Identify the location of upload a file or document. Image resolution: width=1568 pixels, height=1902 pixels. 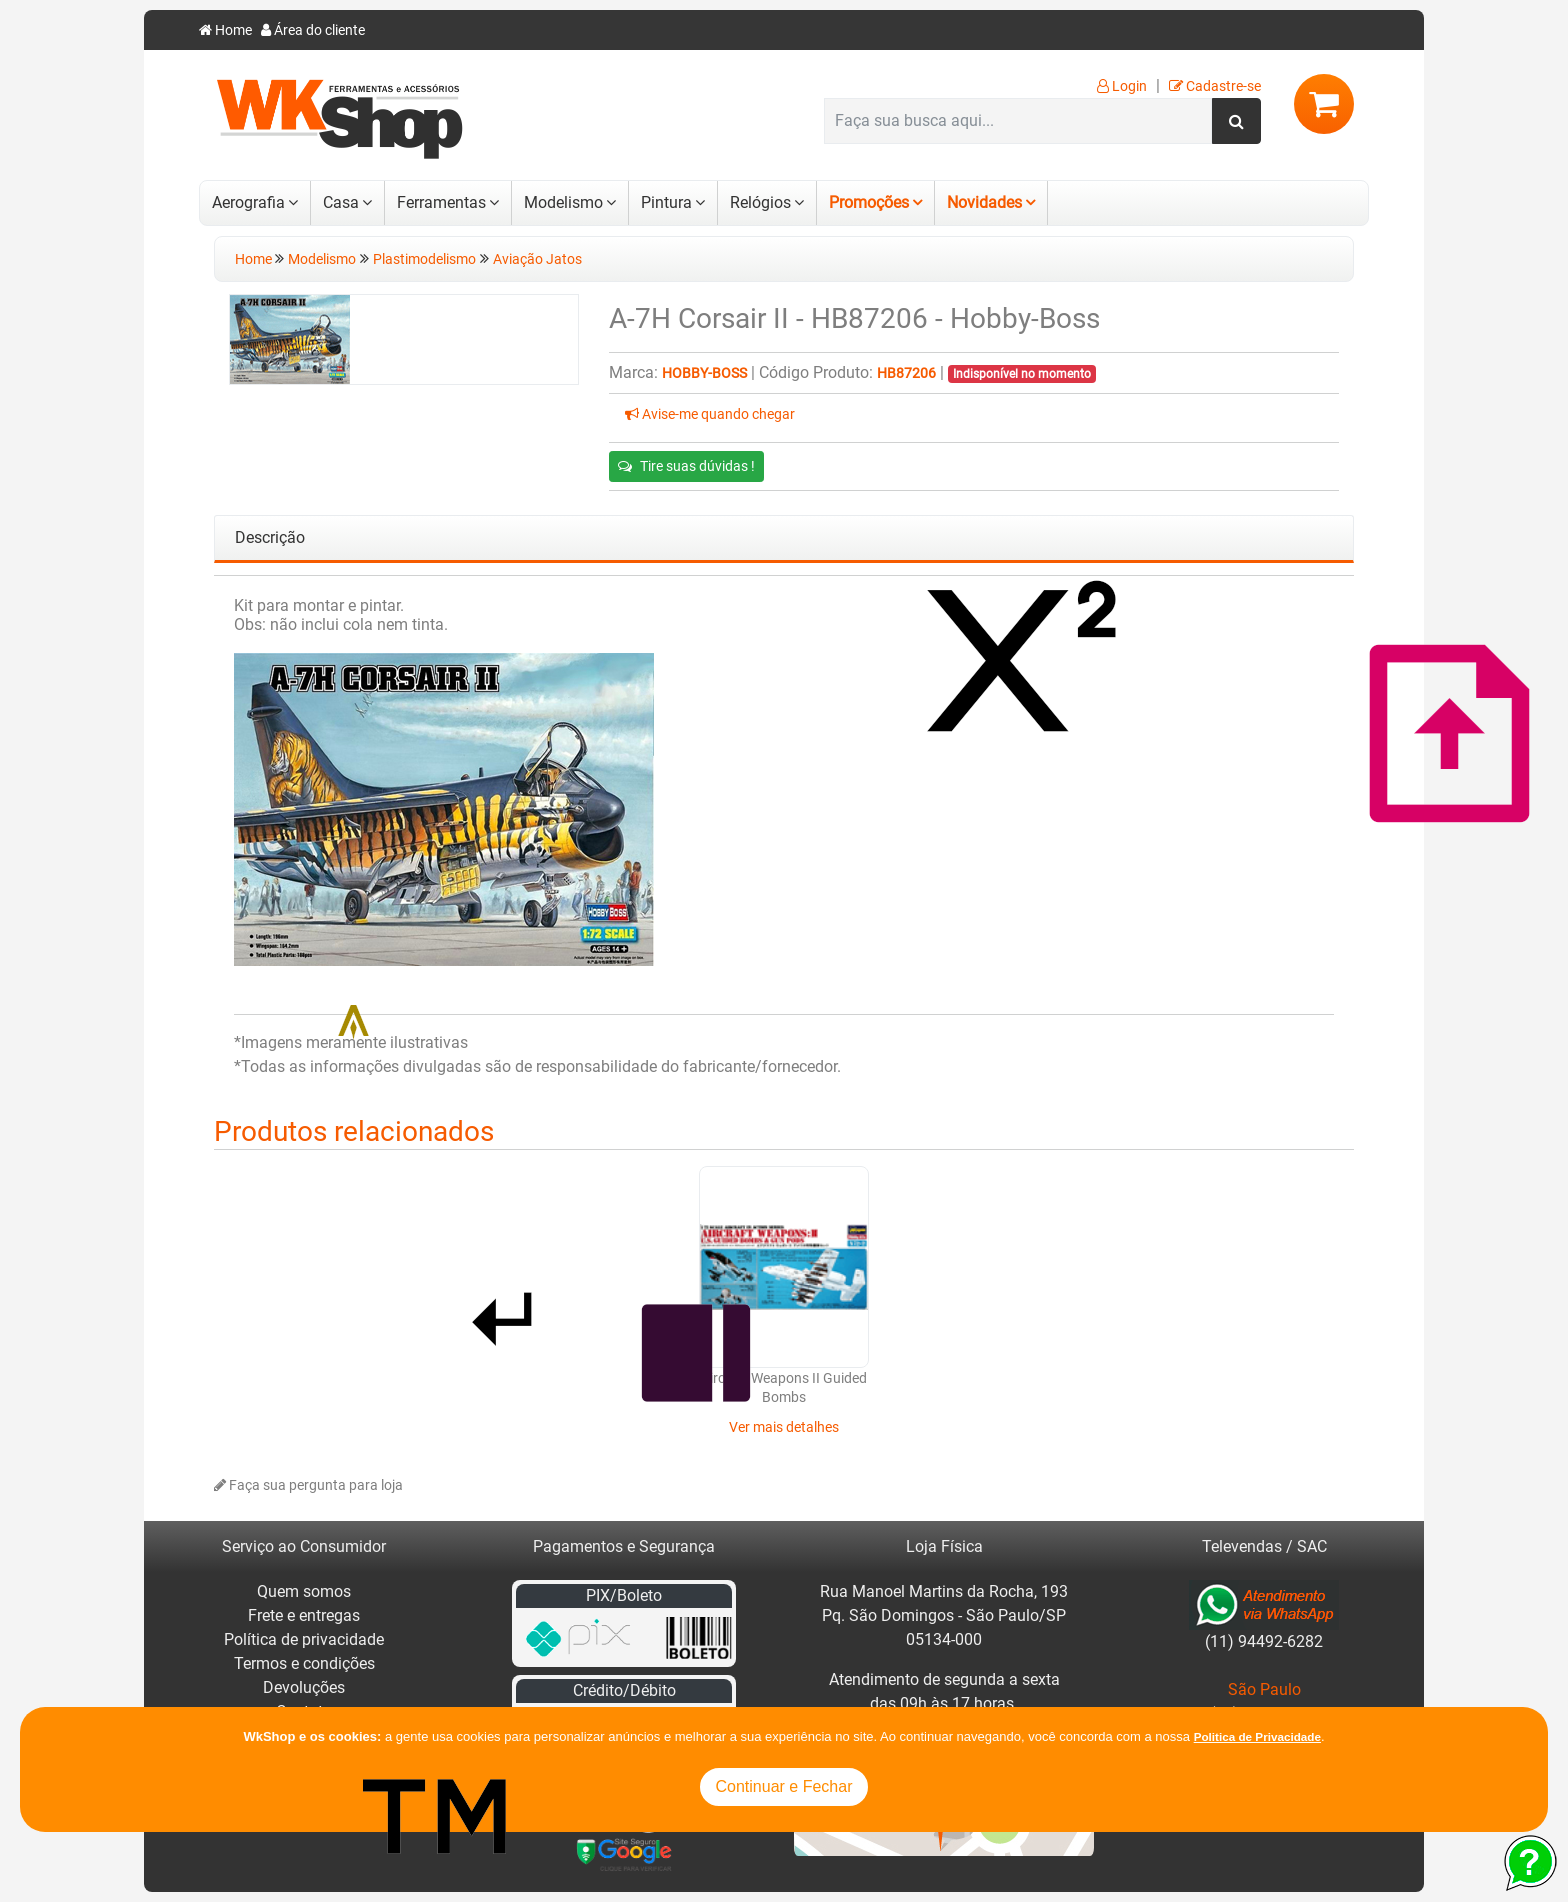
(1449, 733).